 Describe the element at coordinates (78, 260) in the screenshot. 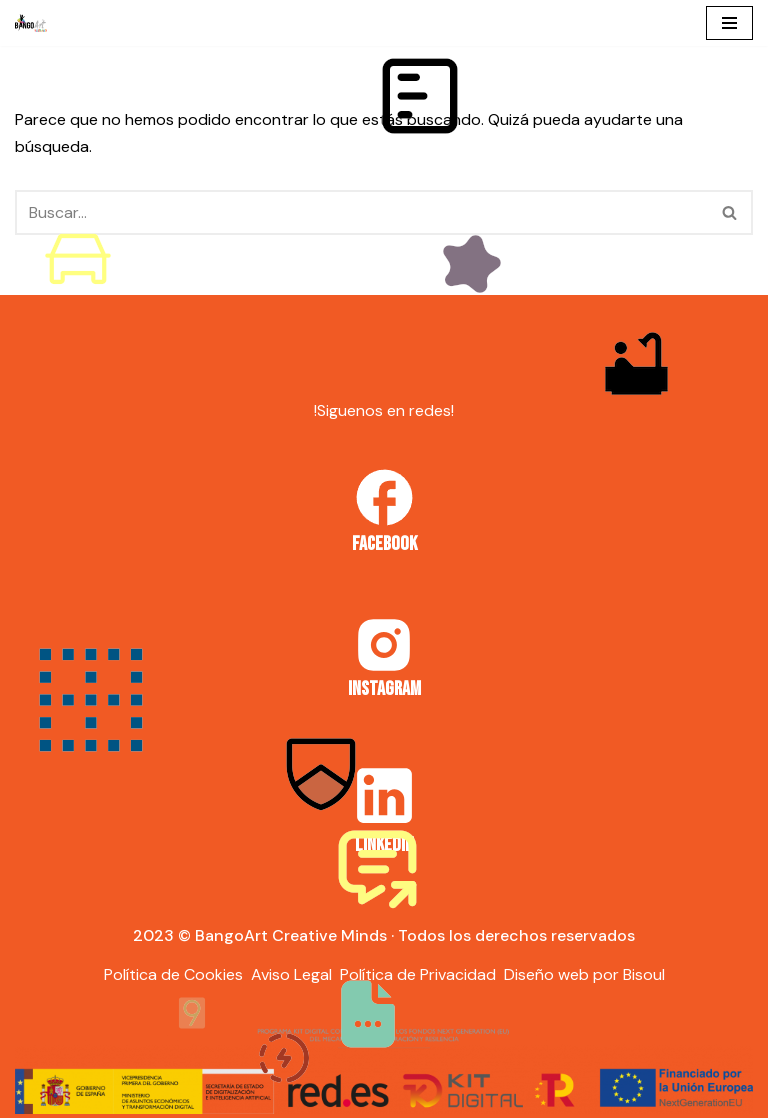

I see `access vehicle or driving settings` at that location.